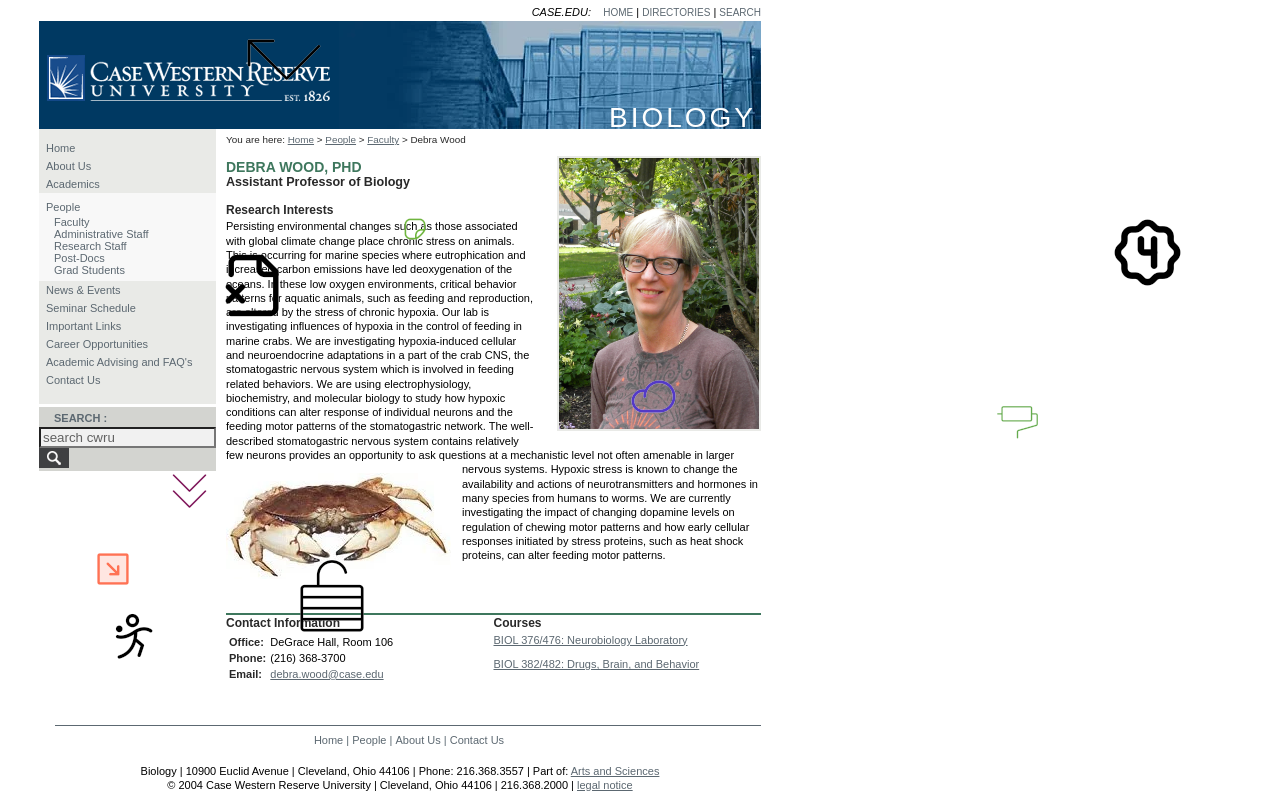  Describe the element at coordinates (332, 600) in the screenshot. I see `unlocked or unsecured state` at that location.